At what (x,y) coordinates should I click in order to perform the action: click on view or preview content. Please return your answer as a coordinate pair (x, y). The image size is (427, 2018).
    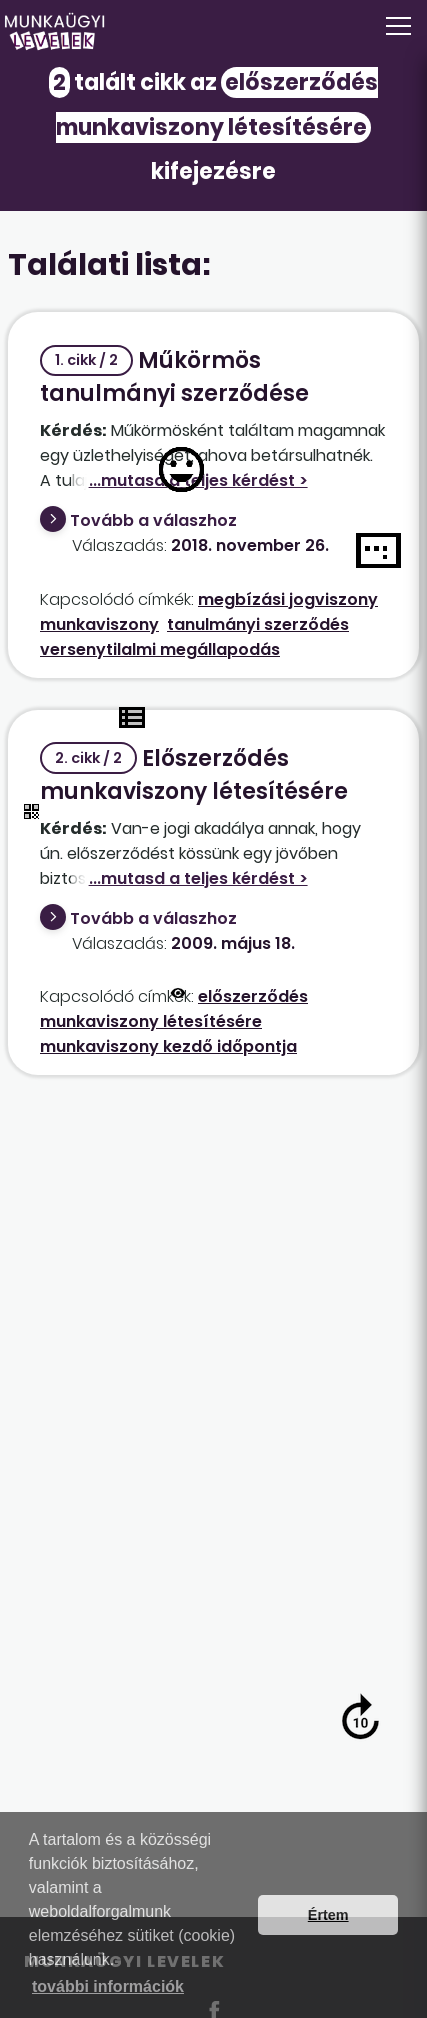
    Looking at the image, I should click on (178, 993).